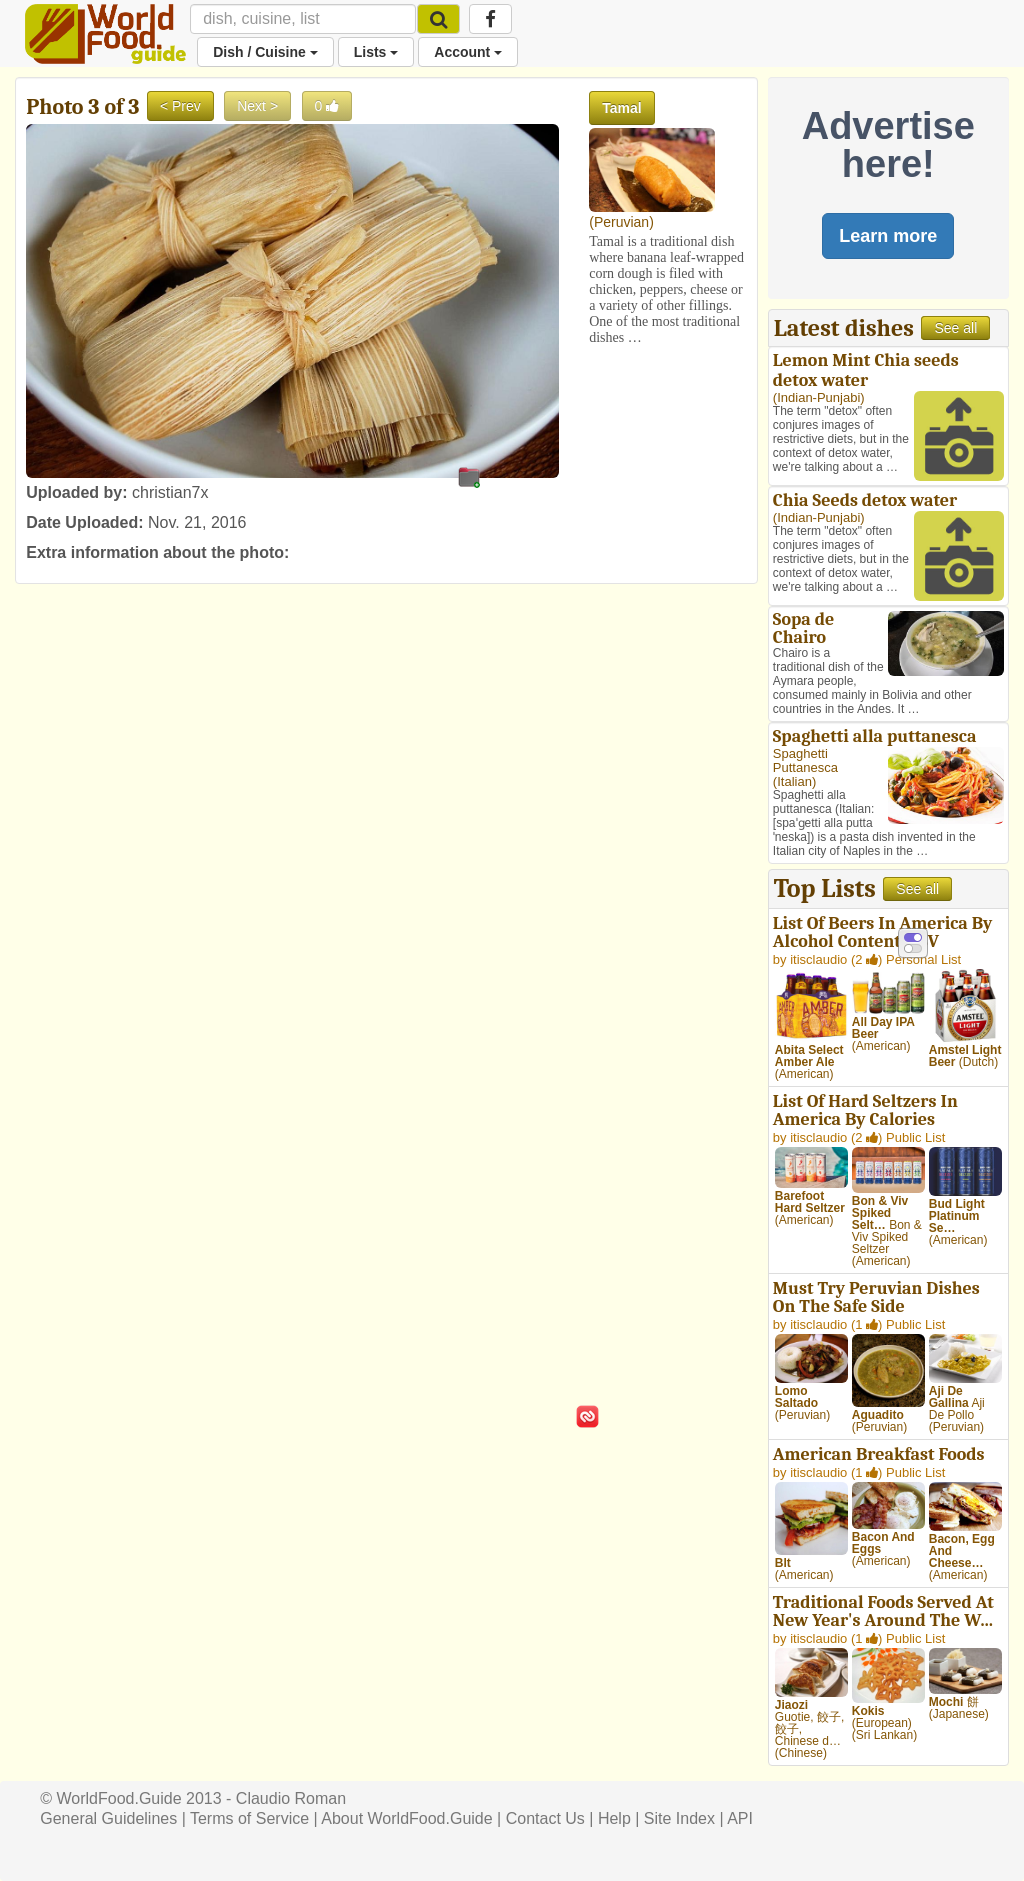 The width and height of the screenshot is (1024, 1881). Describe the element at coordinates (469, 477) in the screenshot. I see `create a new folder` at that location.